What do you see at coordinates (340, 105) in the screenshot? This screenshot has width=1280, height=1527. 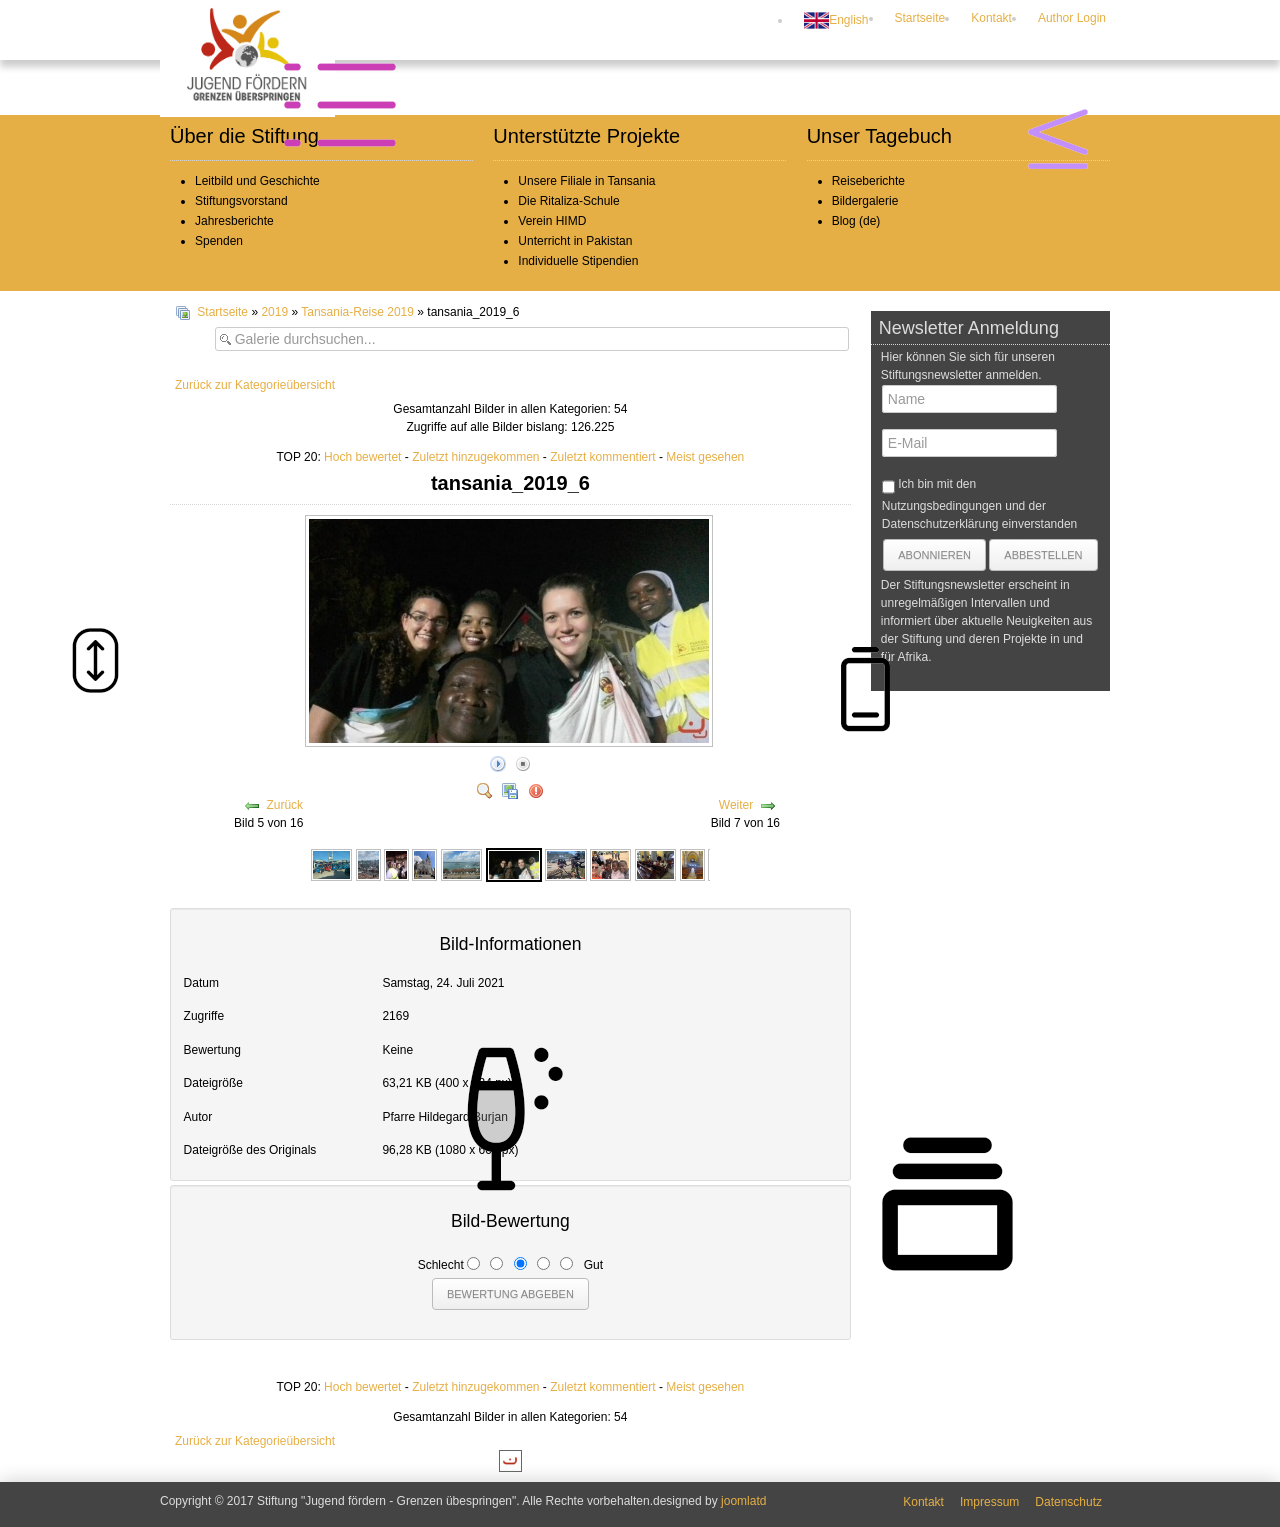 I see `view items in a list format` at bounding box center [340, 105].